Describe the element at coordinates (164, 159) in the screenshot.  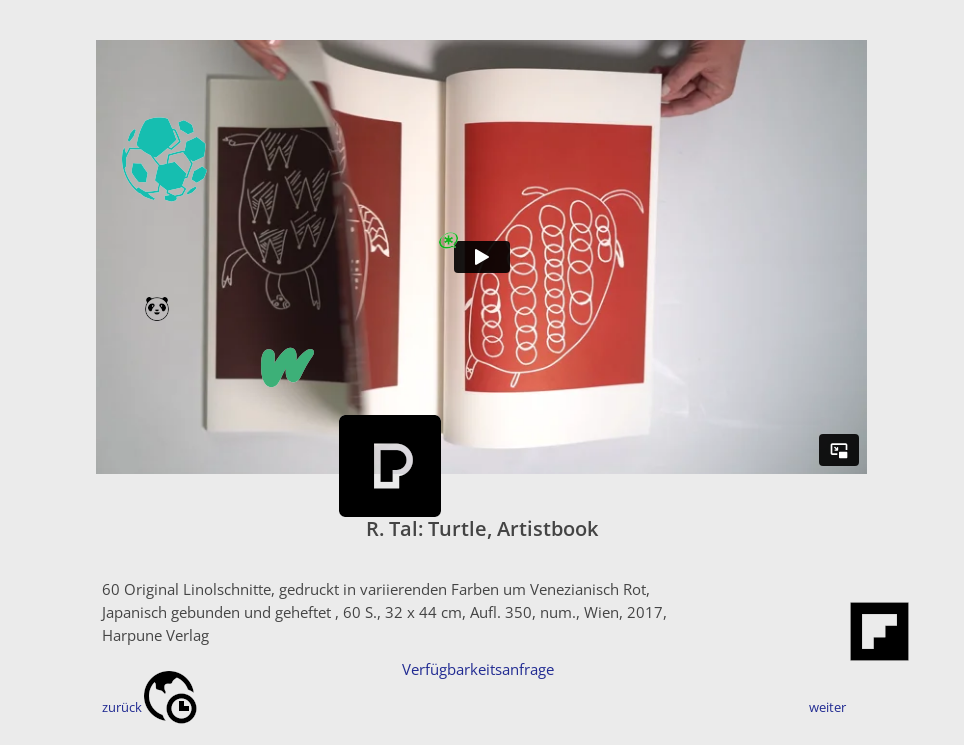
I see `view Indian Super League football content` at that location.